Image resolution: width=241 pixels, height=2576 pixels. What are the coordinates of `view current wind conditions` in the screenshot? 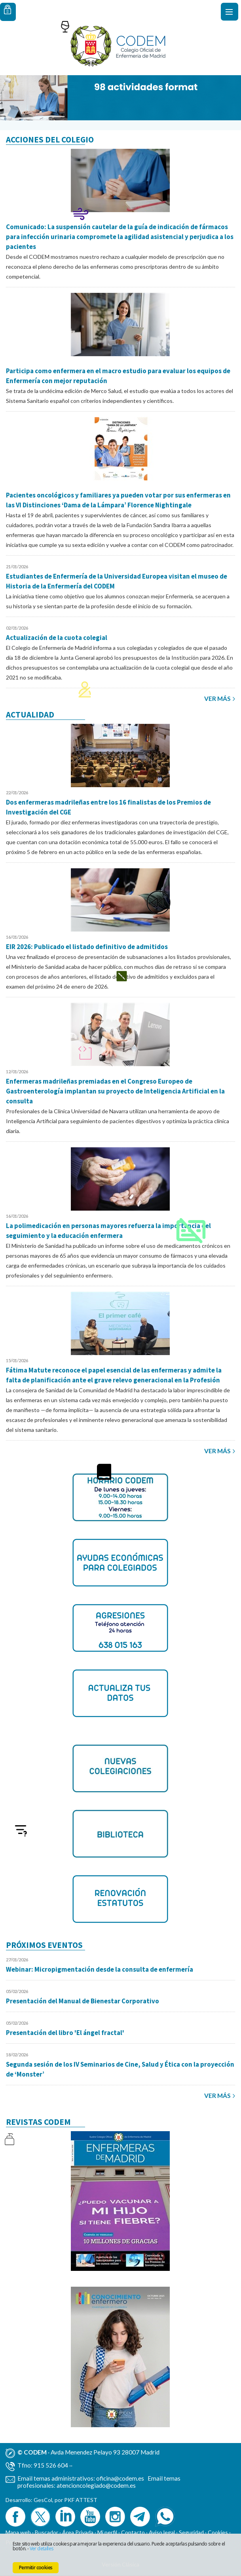 It's located at (80, 214).